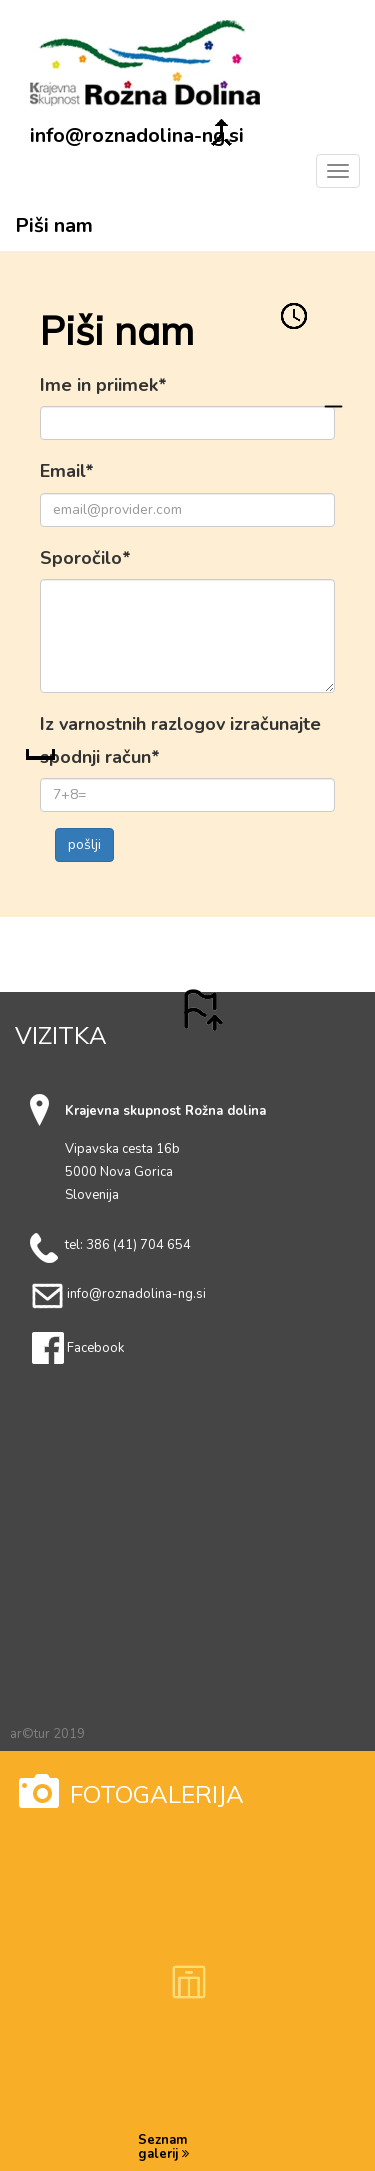 The width and height of the screenshot is (375, 2171). What do you see at coordinates (294, 316) in the screenshot?
I see `view schedule or upcoming events` at bounding box center [294, 316].